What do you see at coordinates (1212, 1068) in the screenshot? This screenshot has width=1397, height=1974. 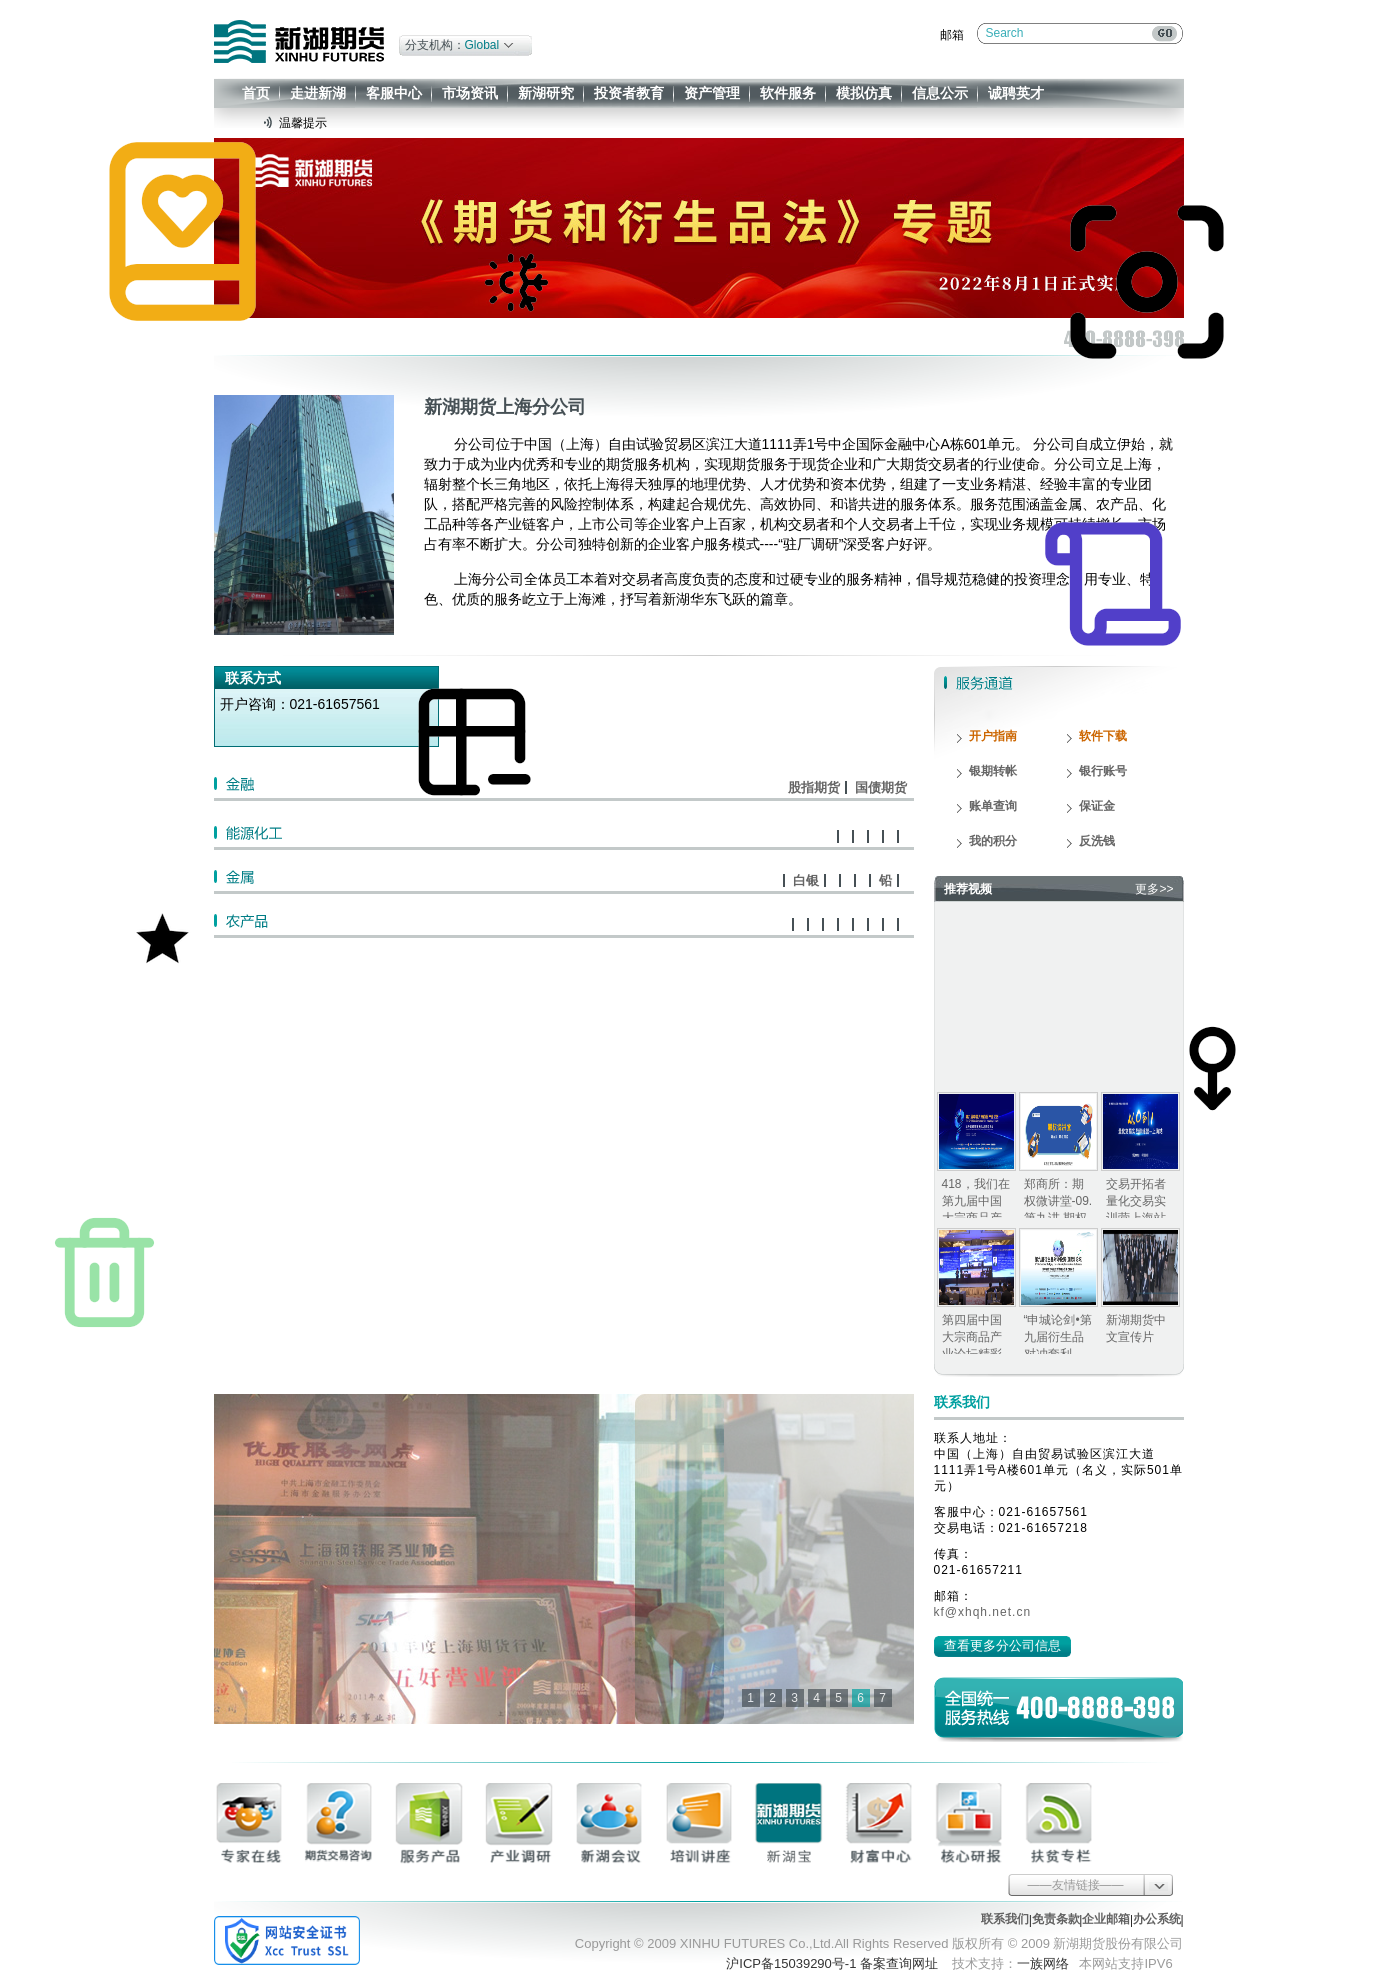 I see `swipe down gesture indicator` at bounding box center [1212, 1068].